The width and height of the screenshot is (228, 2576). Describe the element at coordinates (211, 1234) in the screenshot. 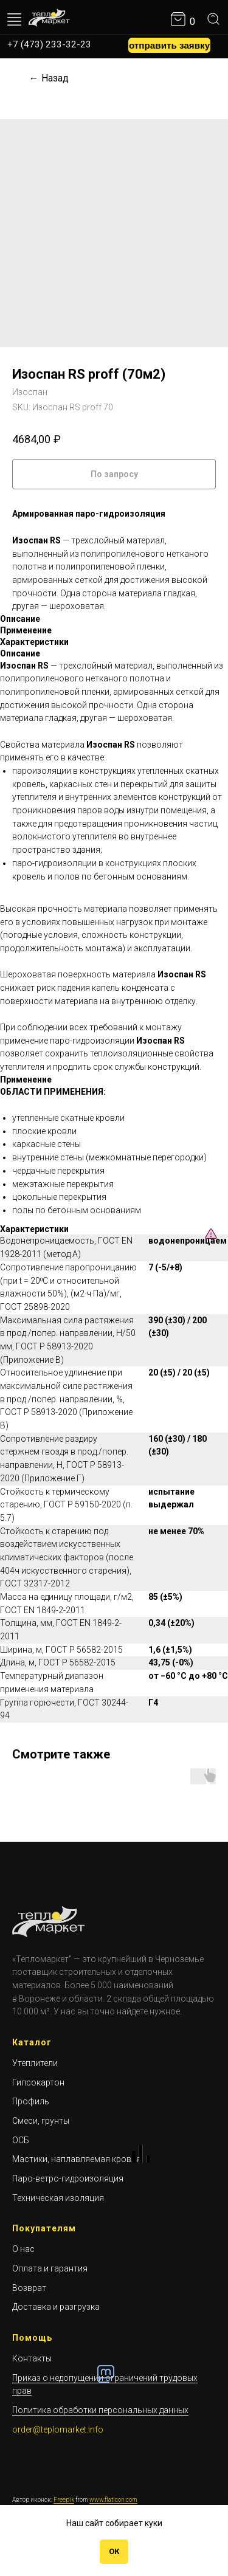

I see `indicates a warning or caution state` at that location.